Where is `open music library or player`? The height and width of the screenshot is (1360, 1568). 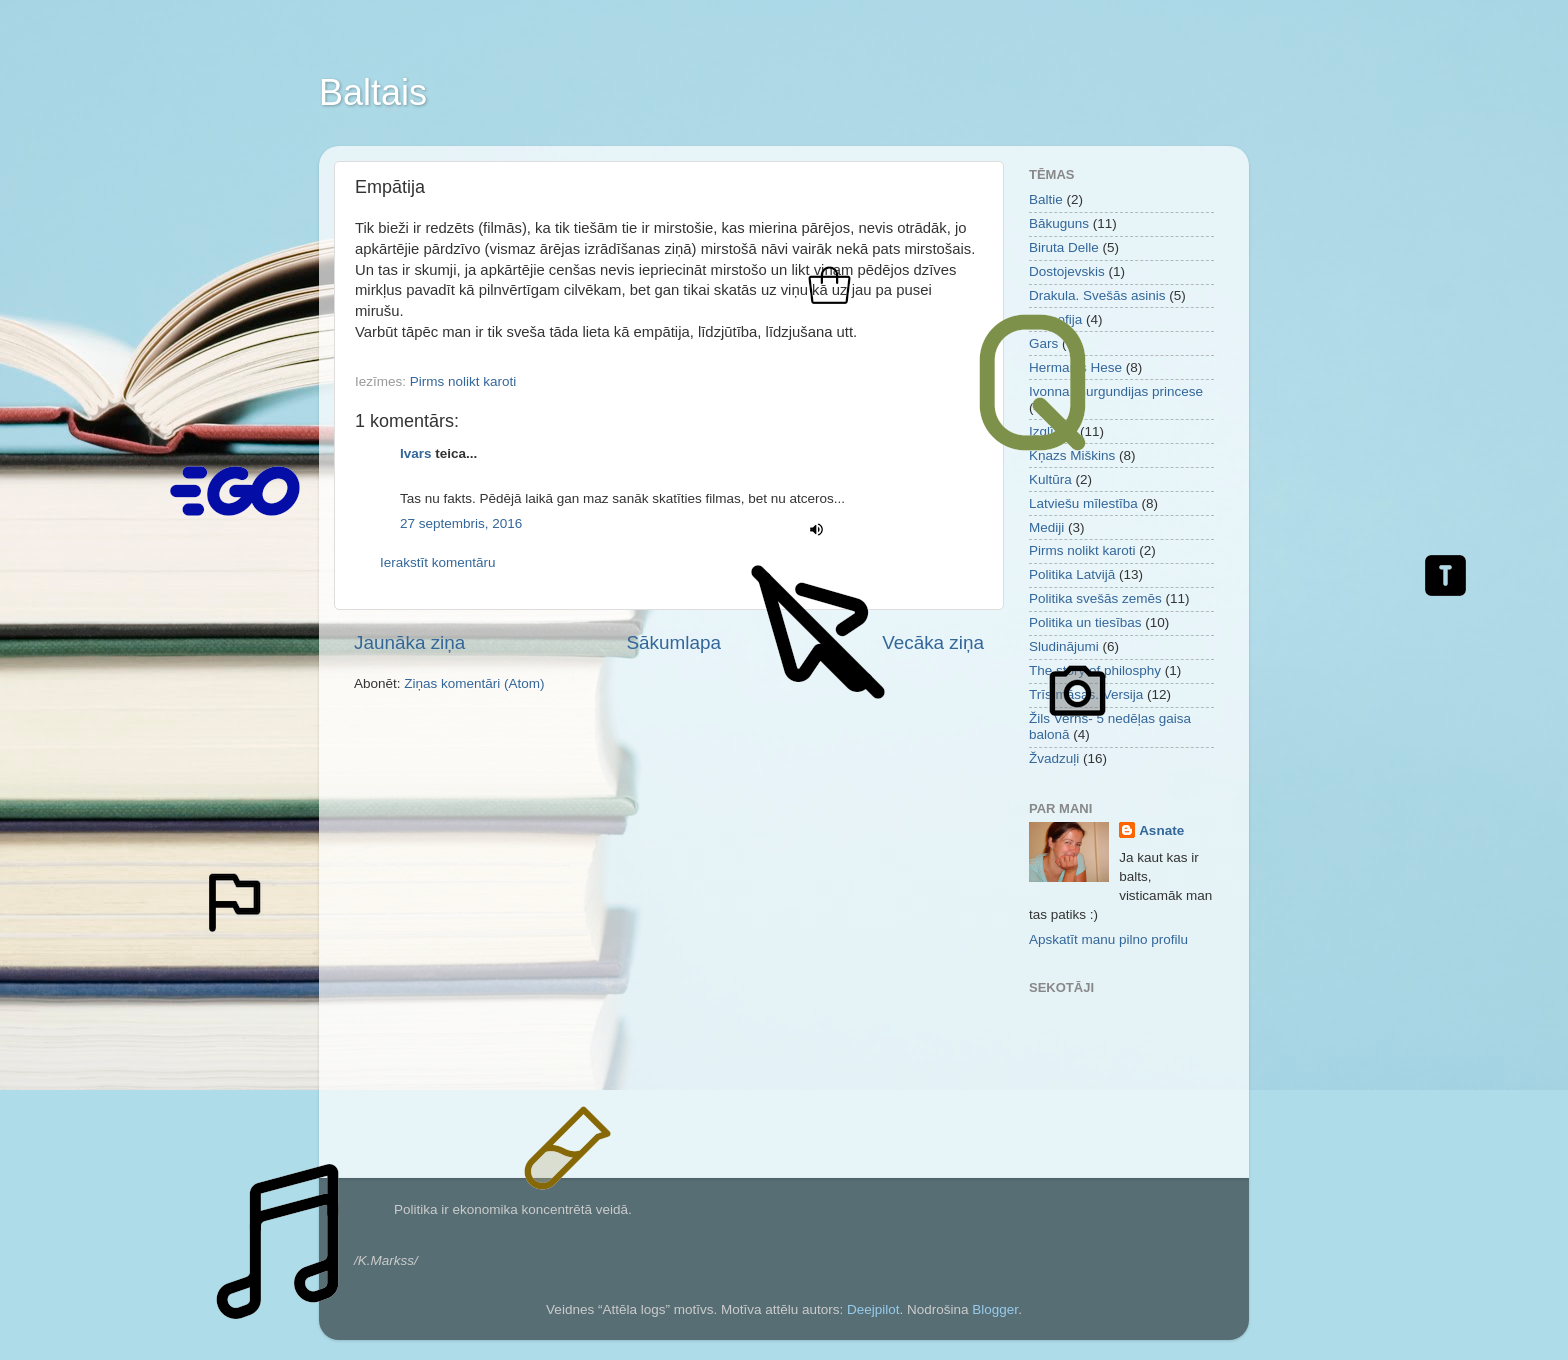 open music library or player is located at coordinates (277, 1241).